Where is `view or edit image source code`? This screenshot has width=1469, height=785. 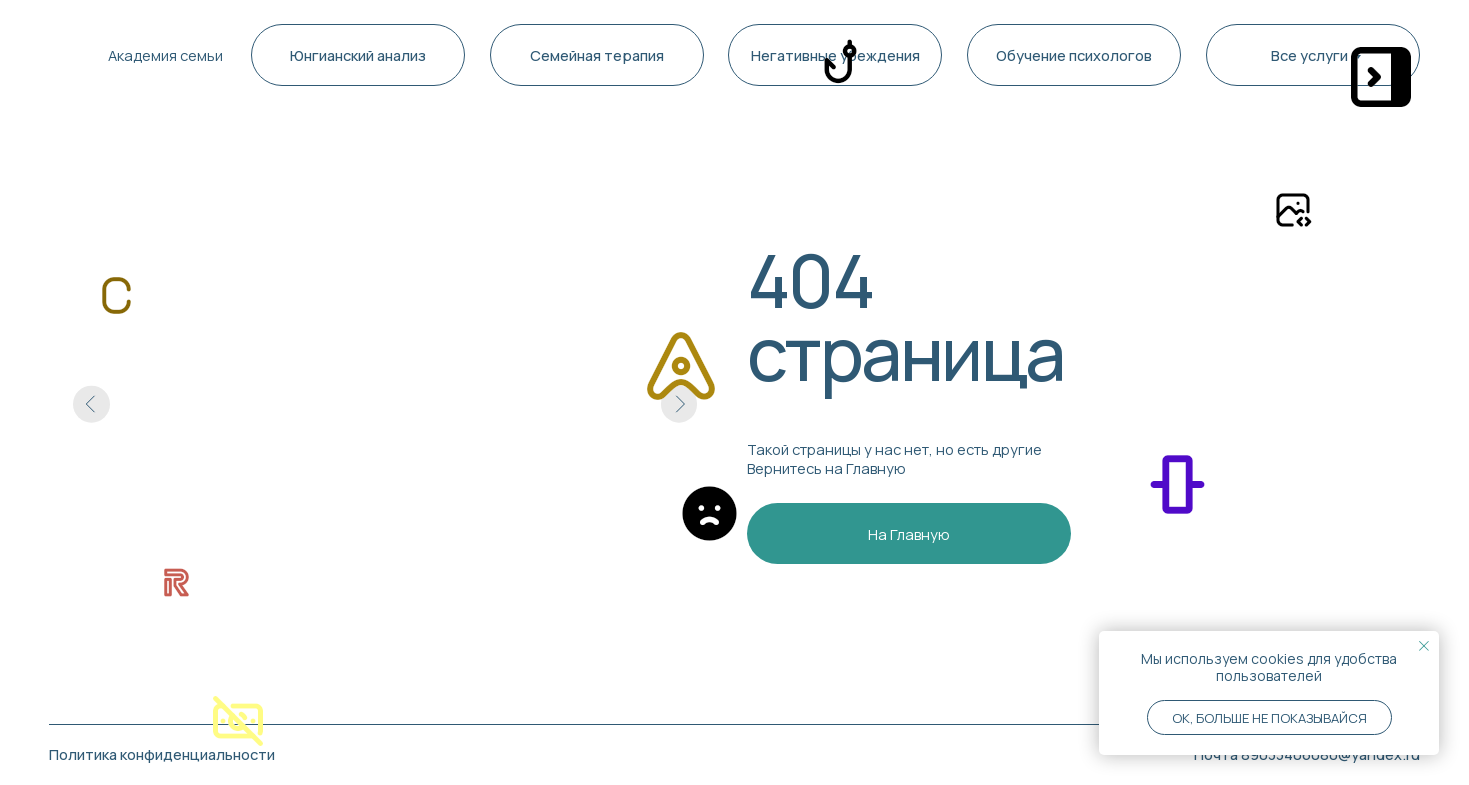 view or edit image source code is located at coordinates (1293, 210).